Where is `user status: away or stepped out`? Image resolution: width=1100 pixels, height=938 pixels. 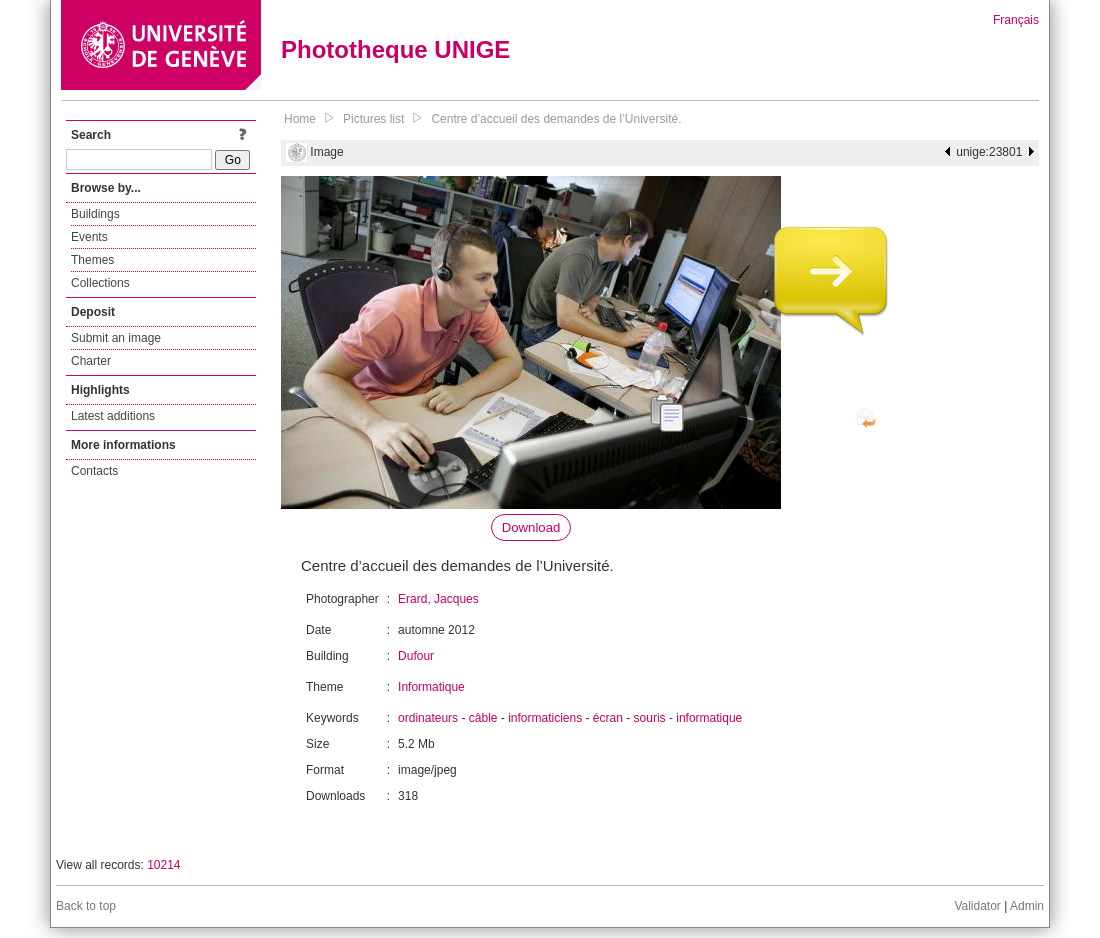 user status: away or stepped out is located at coordinates (831, 279).